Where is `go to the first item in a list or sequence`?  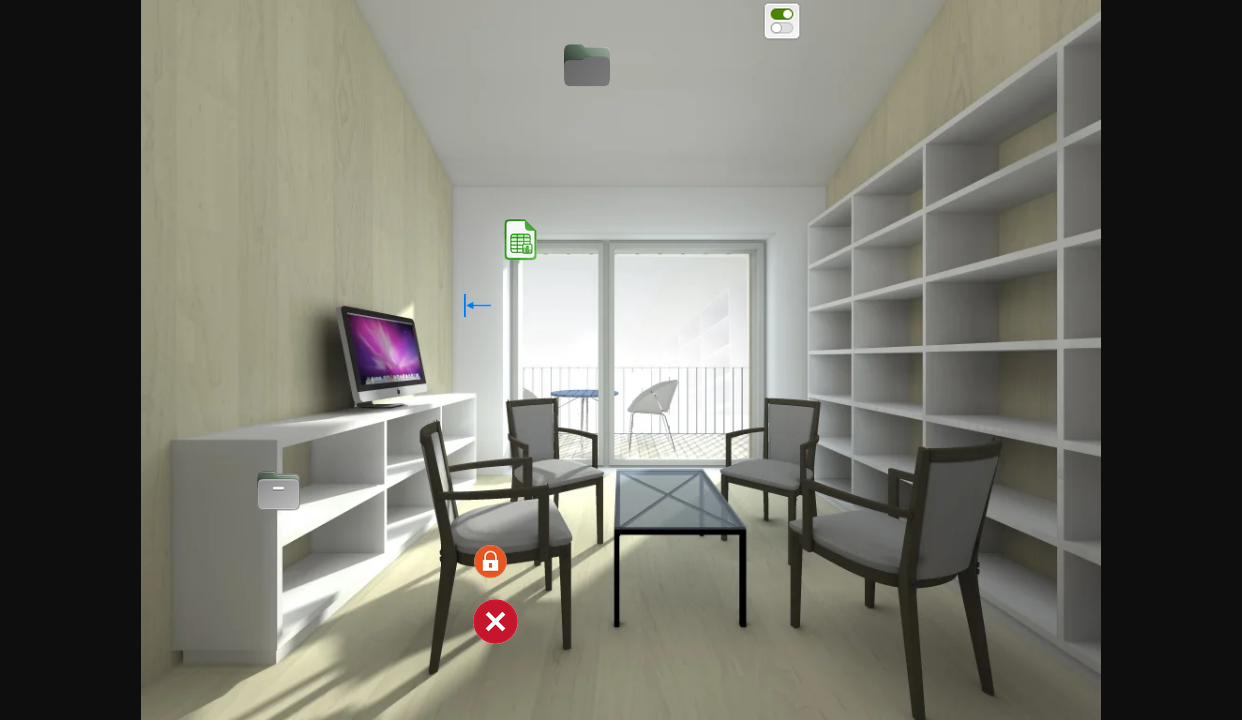
go to the first item in a list or sequence is located at coordinates (477, 305).